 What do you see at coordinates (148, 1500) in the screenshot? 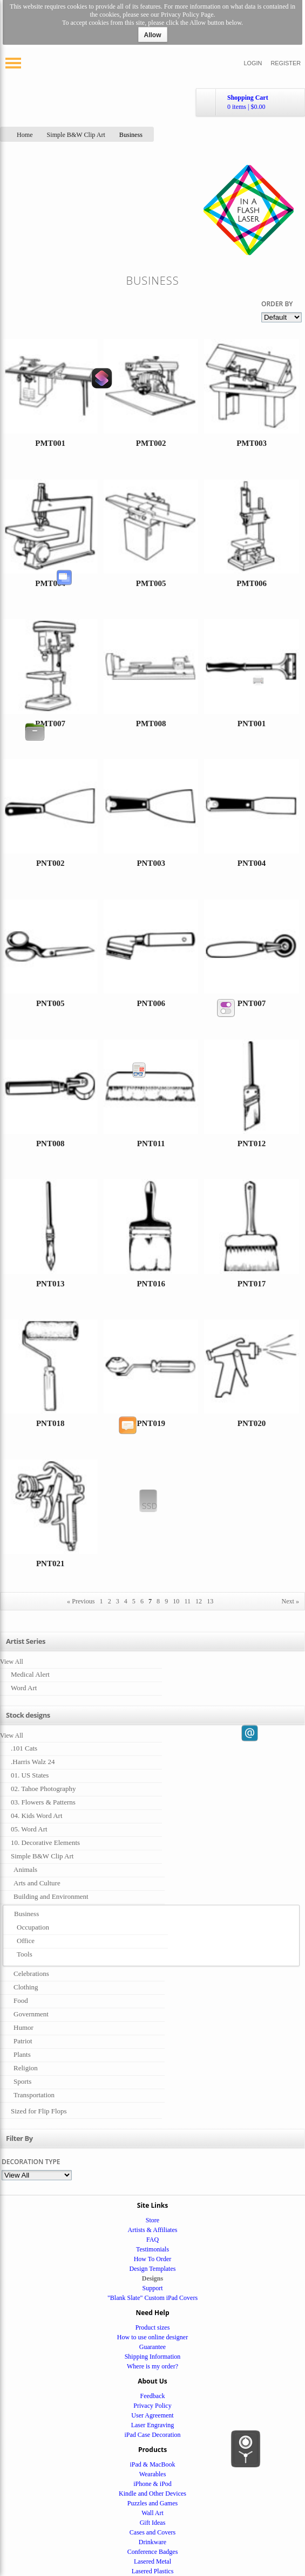
I see `indicates a solid state drive (SSD) storage device` at bounding box center [148, 1500].